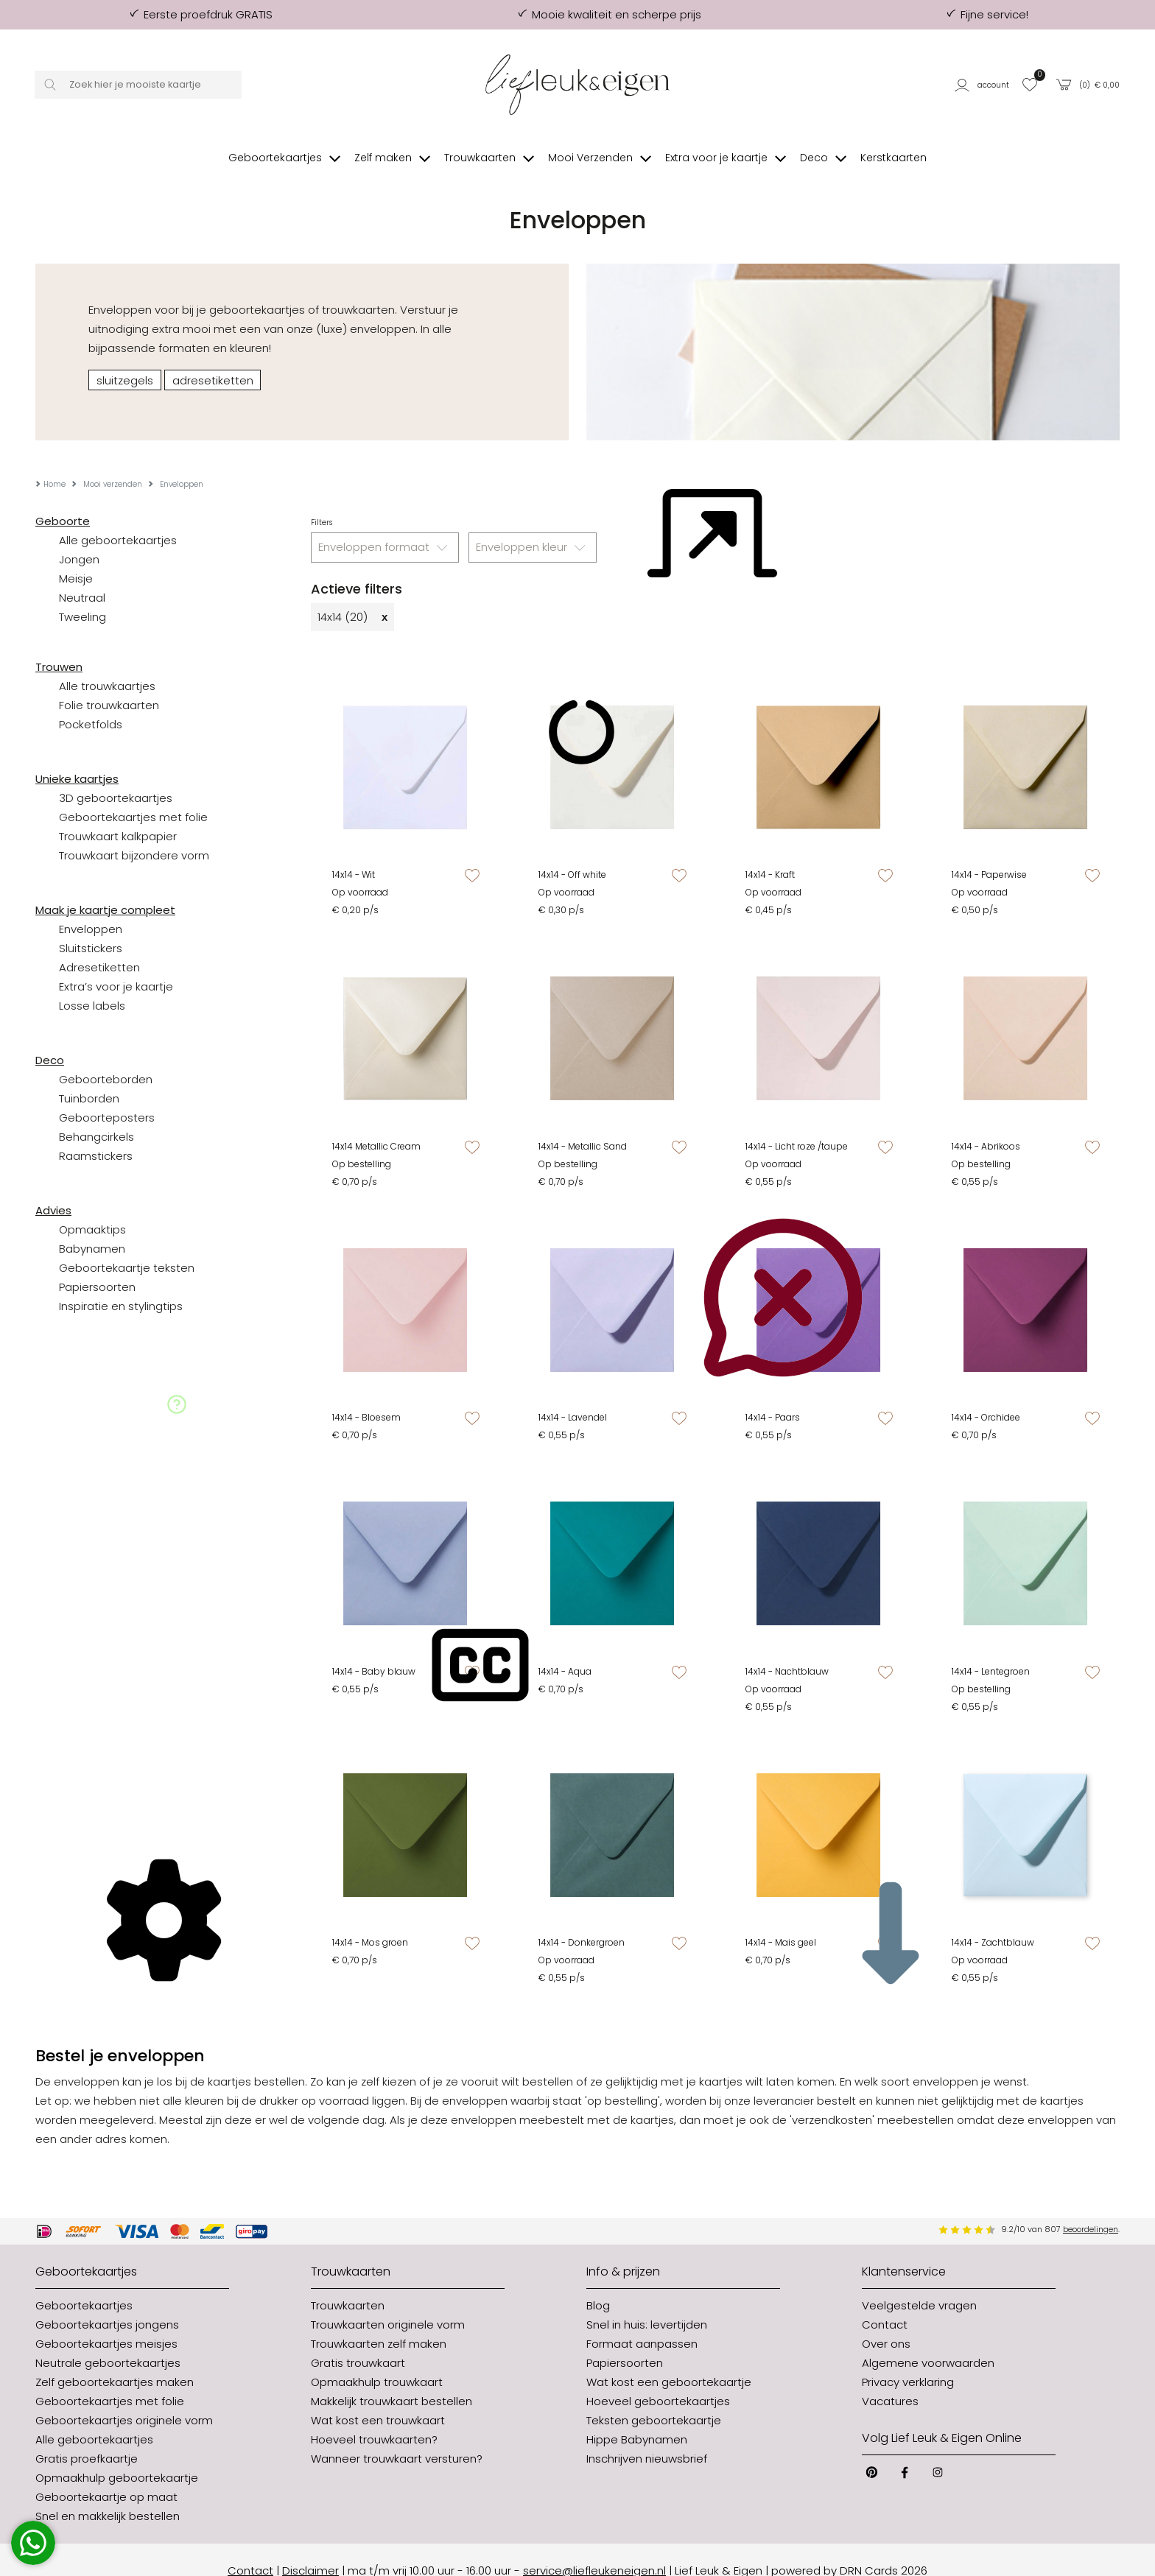 The image size is (1155, 2576). What do you see at coordinates (164, 1920) in the screenshot?
I see `access settings or preferences` at bounding box center [164, 1920].